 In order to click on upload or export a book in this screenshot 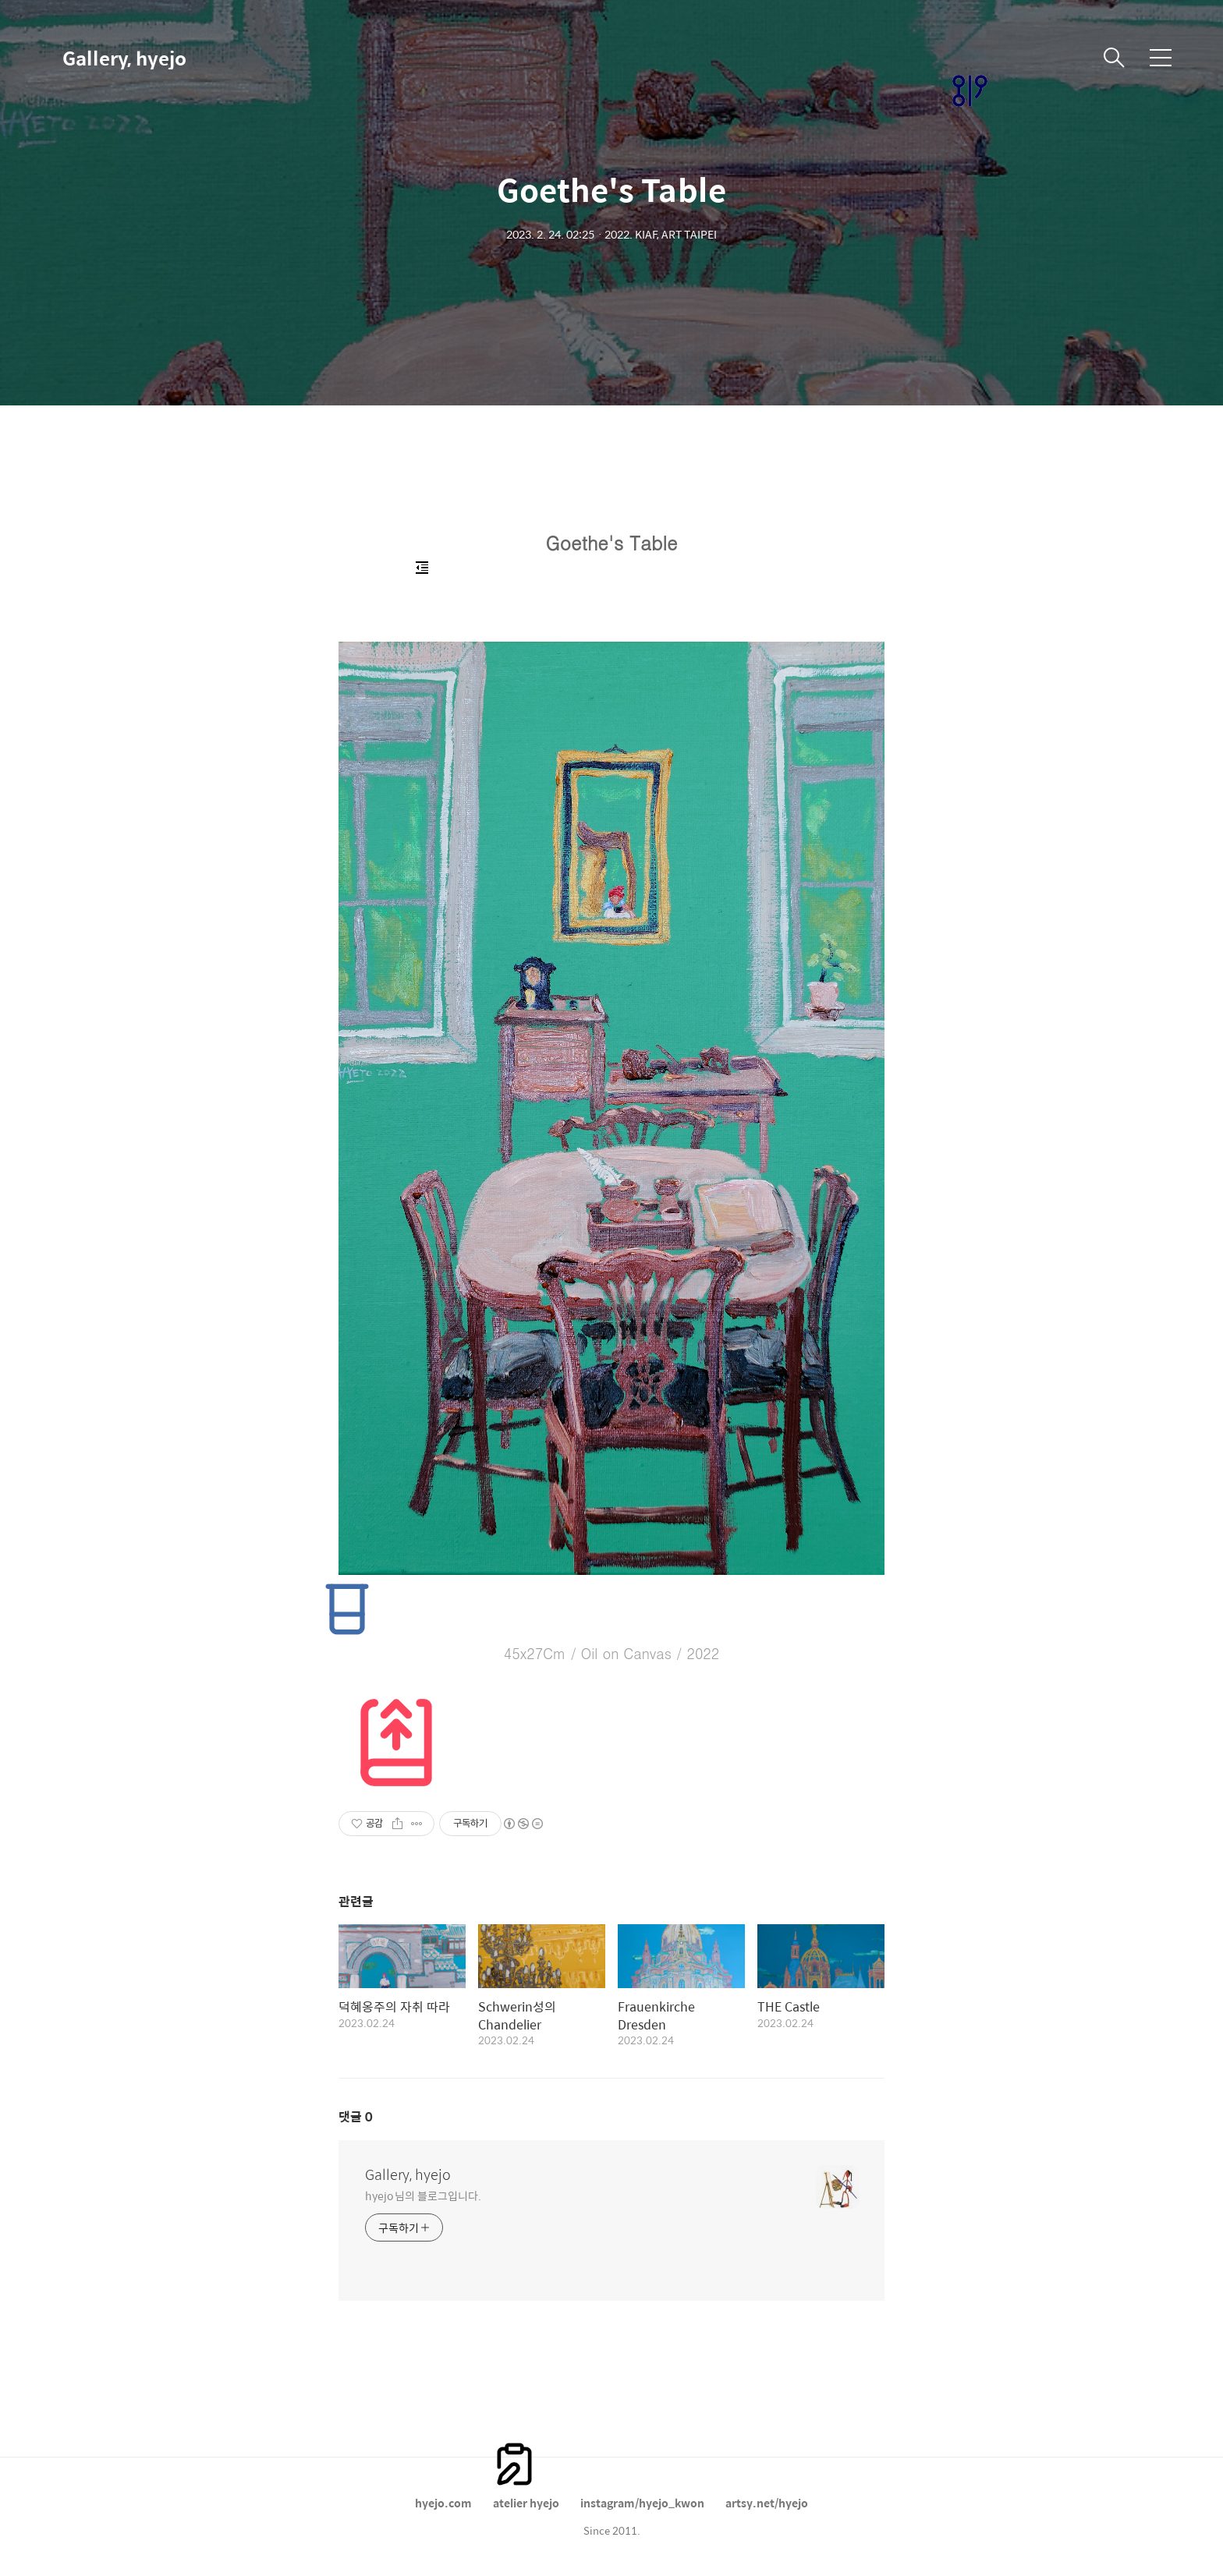, I will do `click(396, 1743)`.